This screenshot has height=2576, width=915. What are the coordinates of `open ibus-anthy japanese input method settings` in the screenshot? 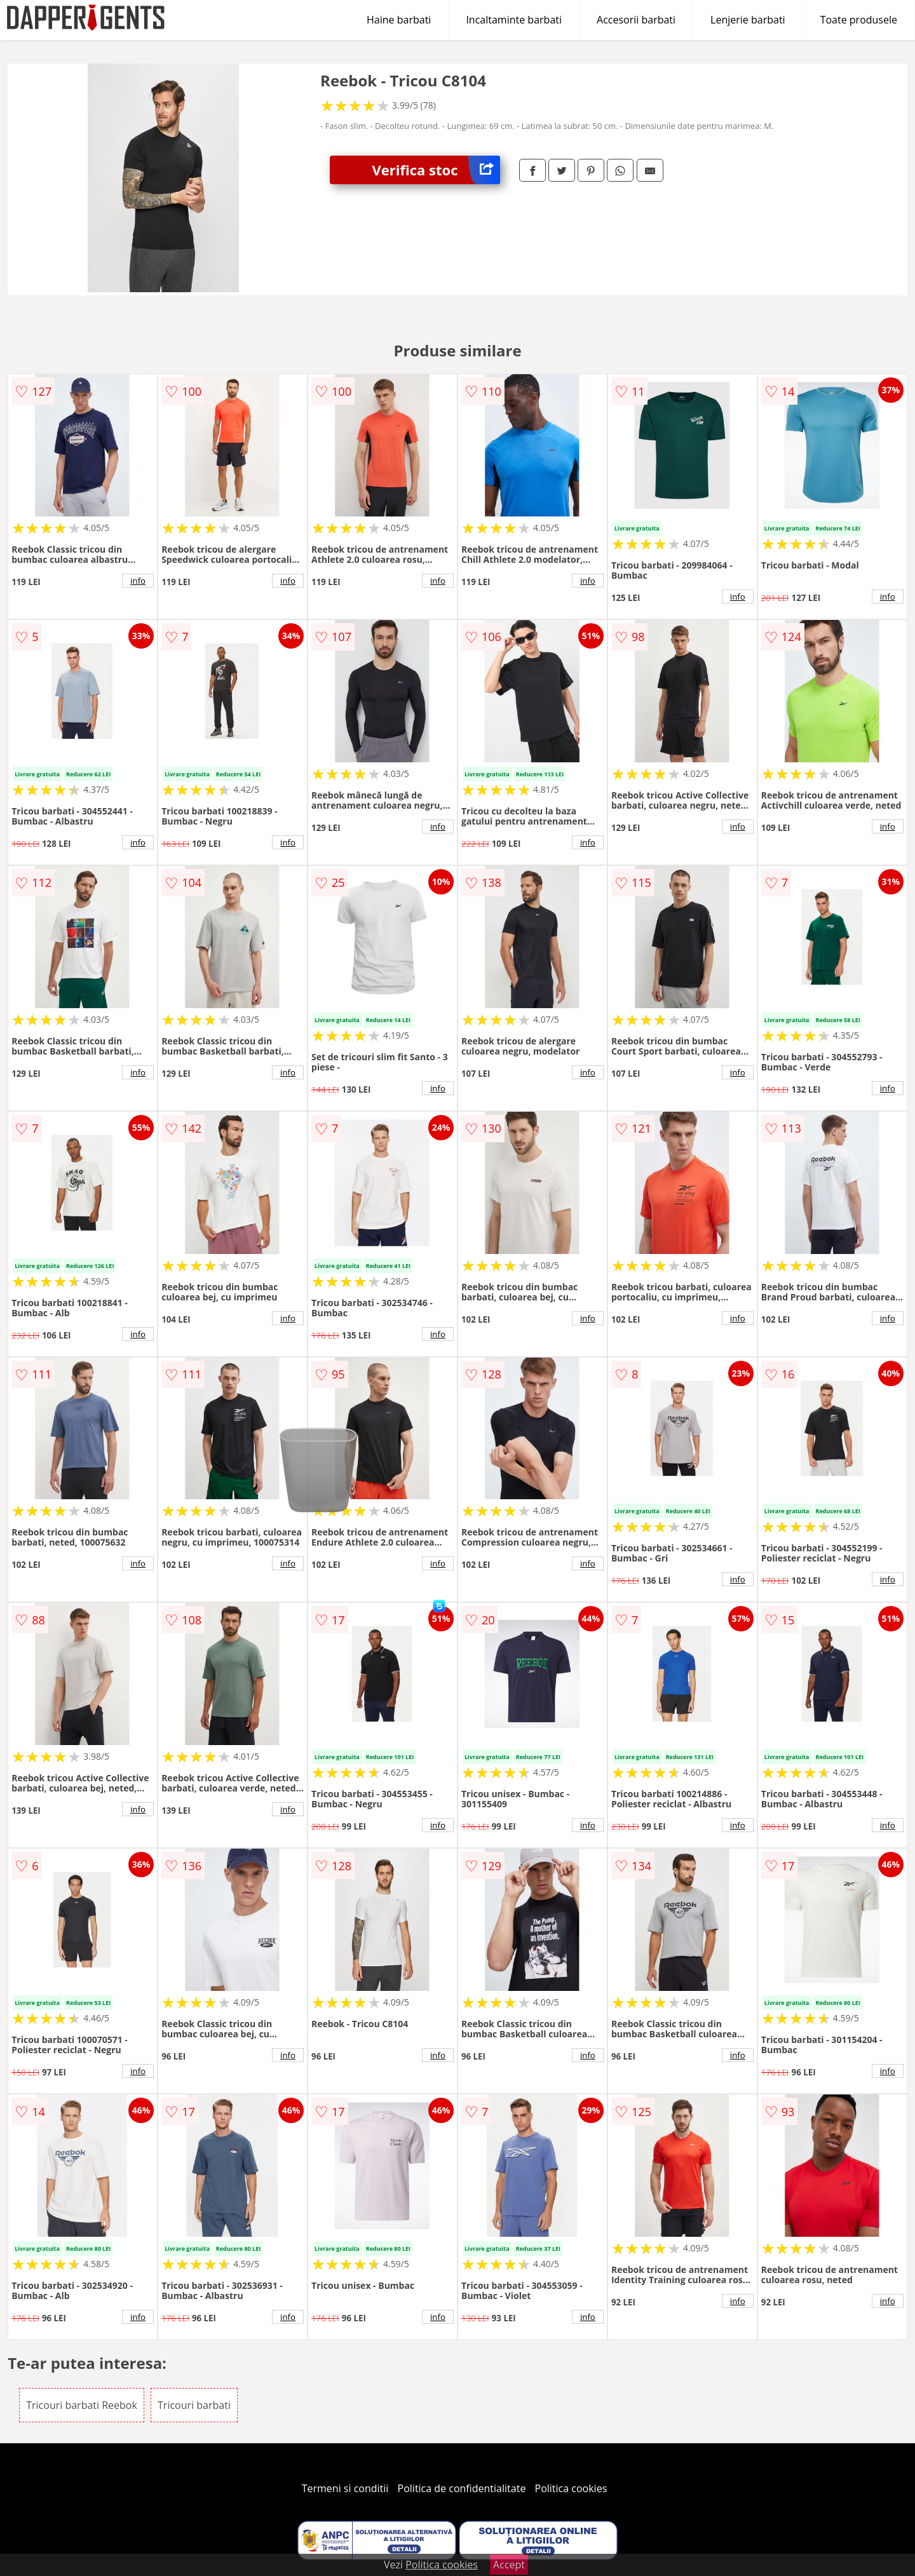 It's located at (439, 1606).